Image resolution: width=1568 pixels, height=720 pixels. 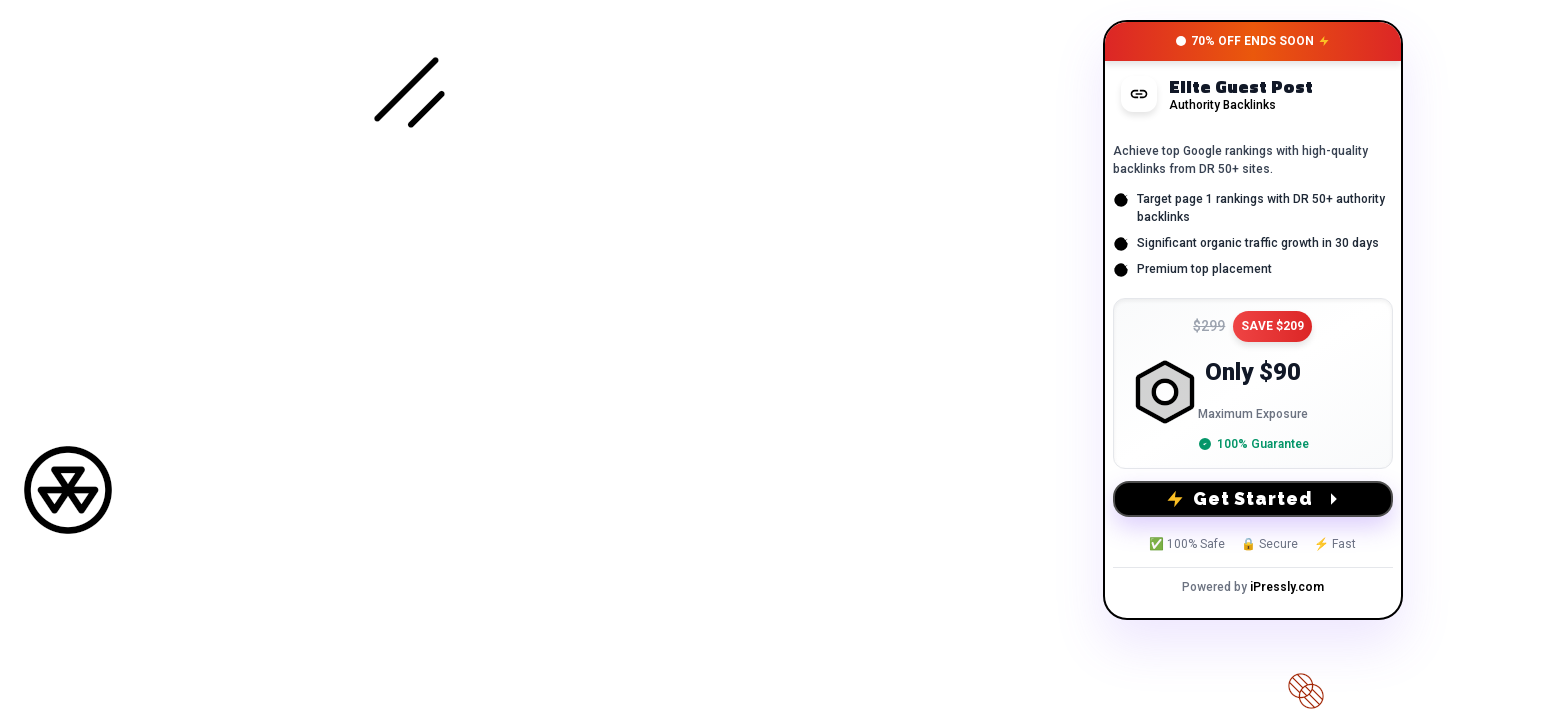 What do you see at coordinates (1165, 392) in the screenshot?
I see `access hardware or mechanical settings` at bounding box center [1165, 392].